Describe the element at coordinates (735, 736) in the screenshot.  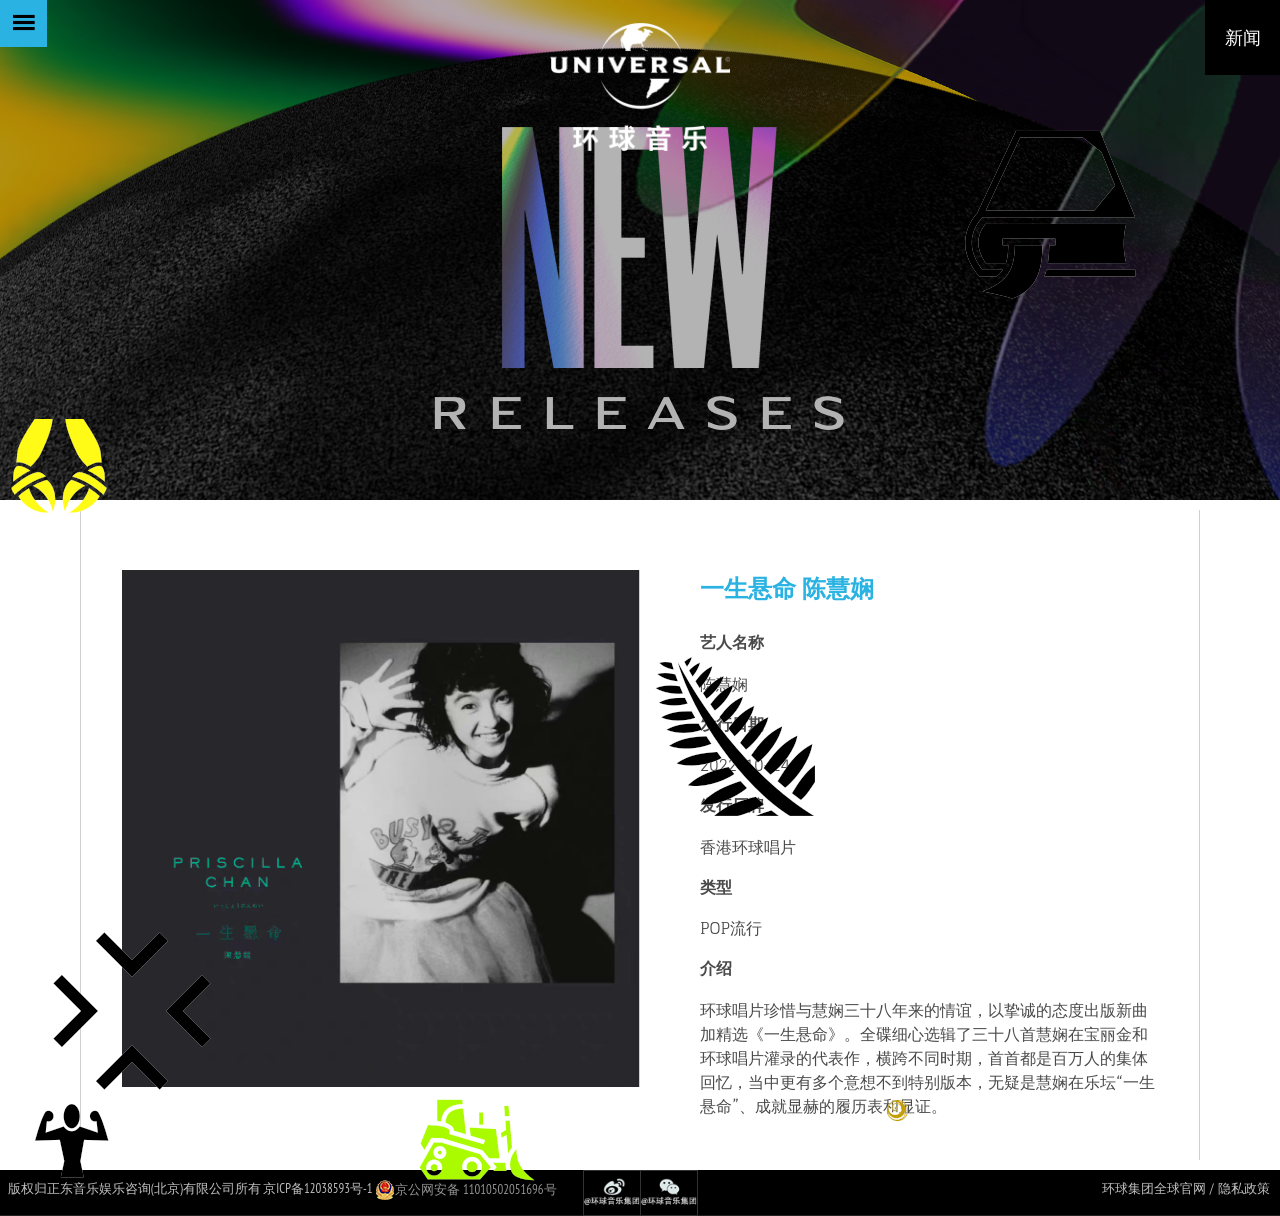
I see `indicates plant or nature category` at that location.